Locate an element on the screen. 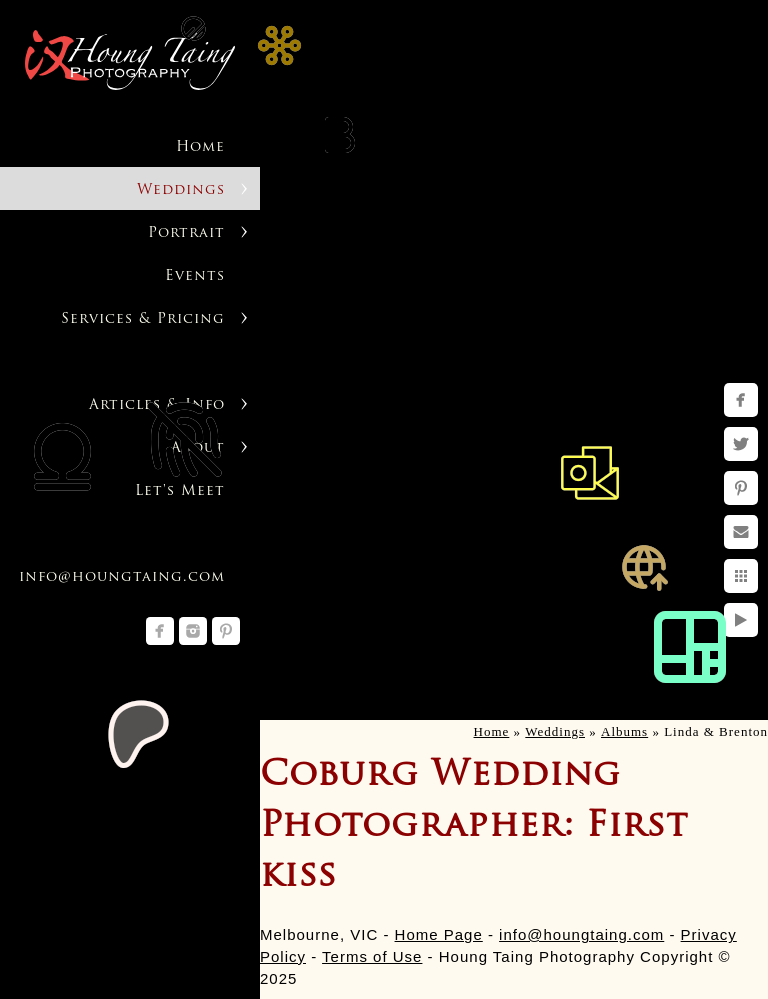  libra zodiac sign symbol is located at coordinates (62, 458).